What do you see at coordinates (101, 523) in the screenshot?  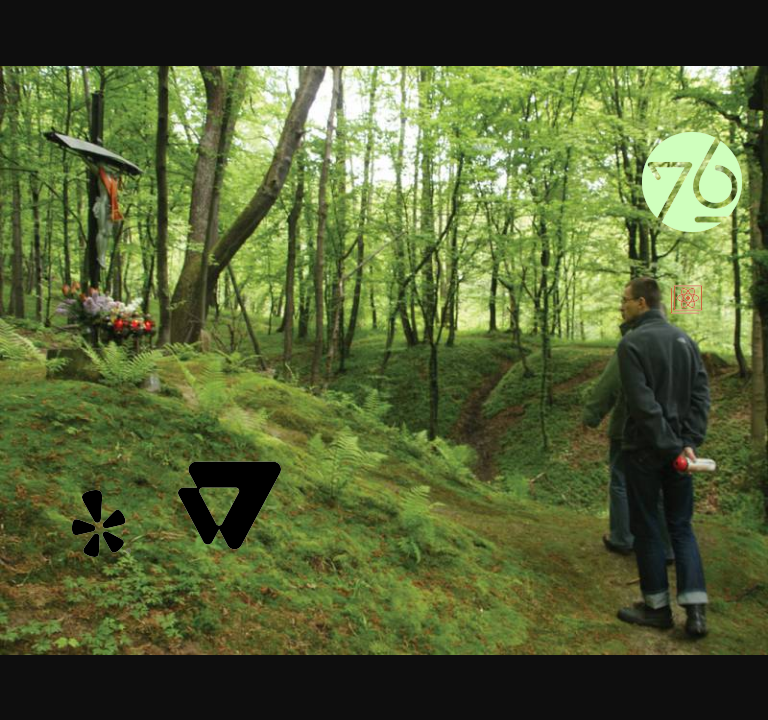 I see `open the Yelp app` at bounding box center [101, 523].